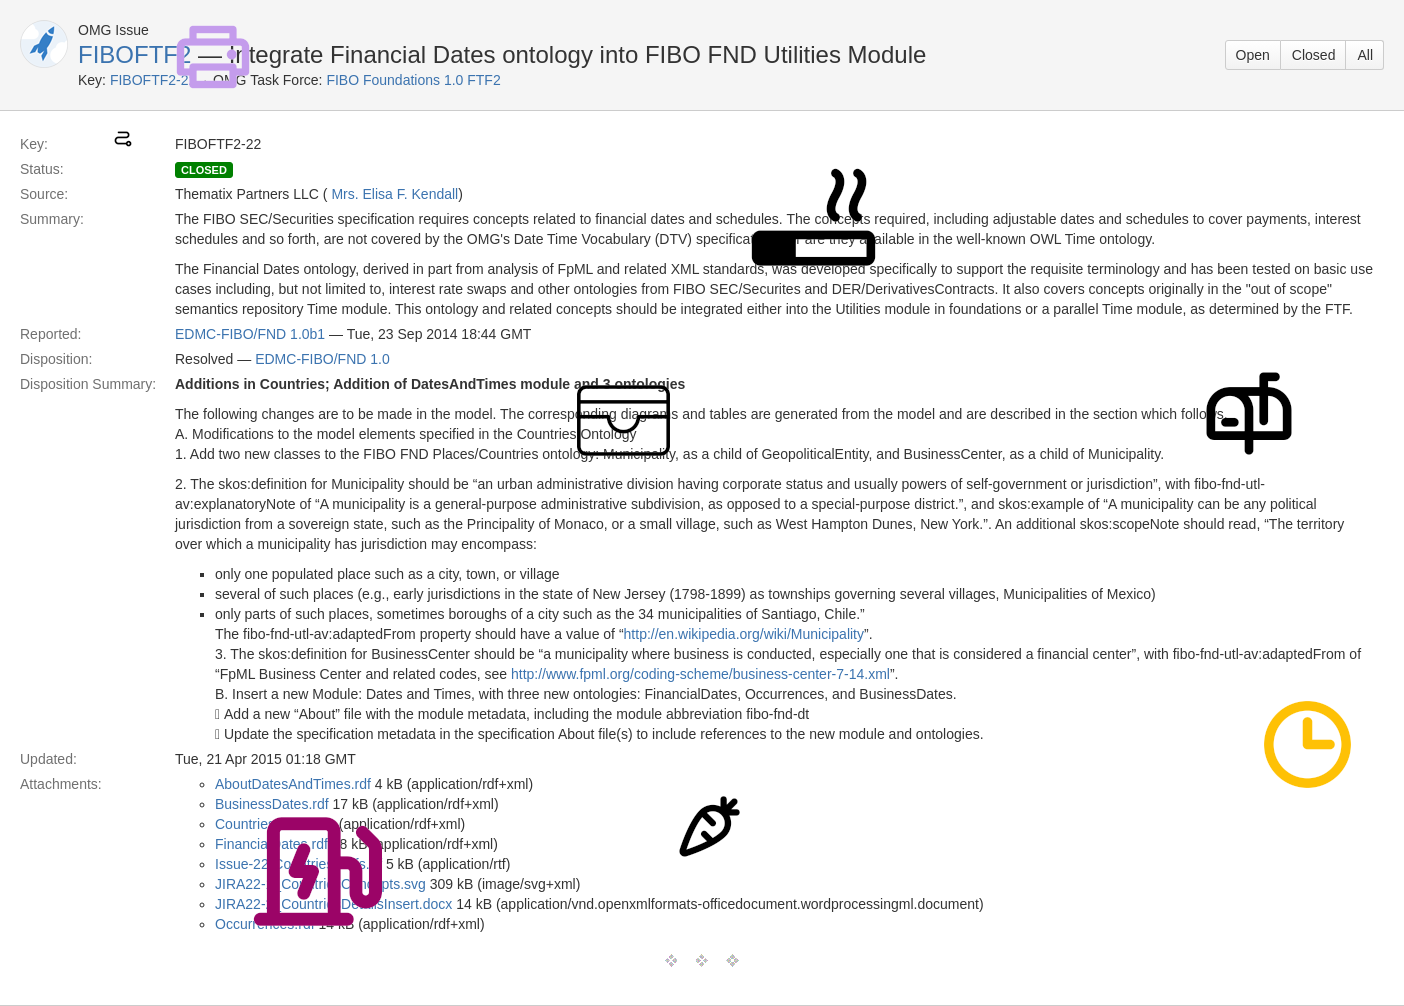 The height and width of the screenshot is (1006, 1404). What do you see at coordinates (623, 420) in the screenshot?
I see `access your wallet or saved payment methods` at bounding box center [623, 420].